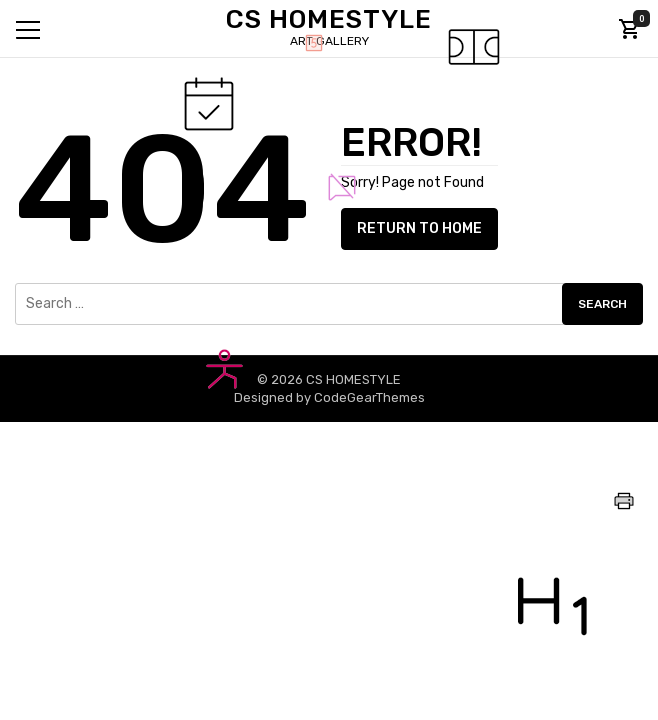 Image resolution: width=658 pixels, height=720 pixels. What do you see at coordinates (624, 501) in the screenshot?
I see `print the current document` at bounding box center [624, 501].